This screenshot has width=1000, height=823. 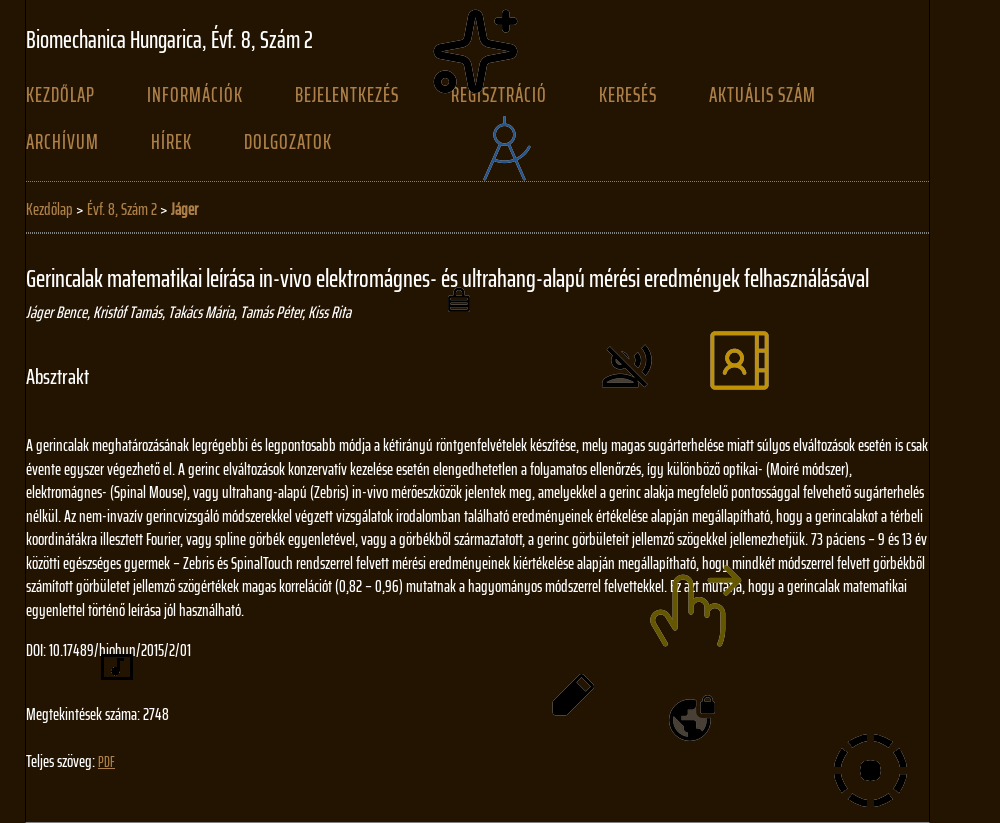 What do you see at coordinates (691, 609) in the screenshot?
I see `swipe right to continue or proceed` at bounding box center [691, 609].